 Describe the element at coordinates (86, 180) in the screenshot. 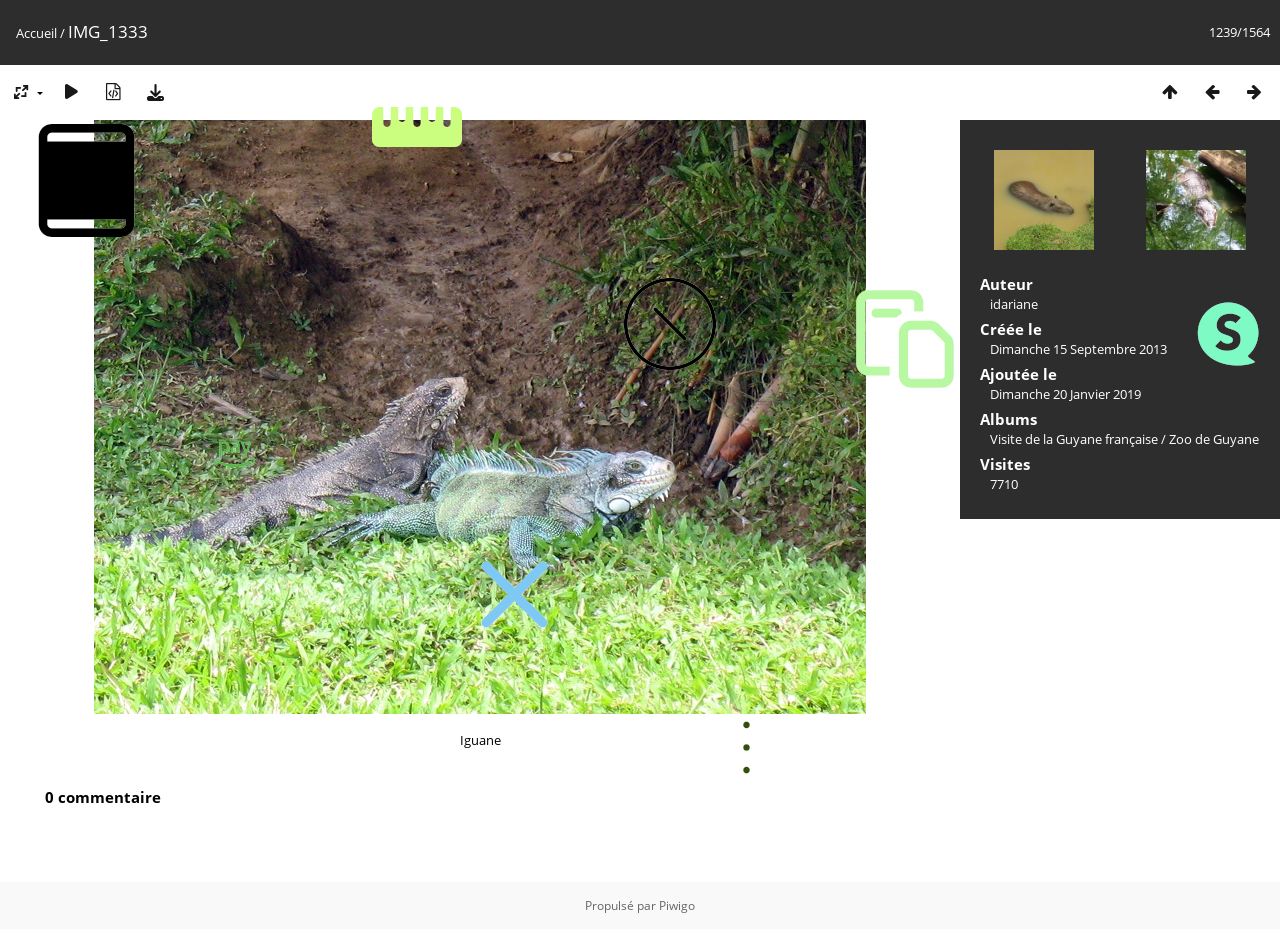

I see `switch to tablet view` at that location.